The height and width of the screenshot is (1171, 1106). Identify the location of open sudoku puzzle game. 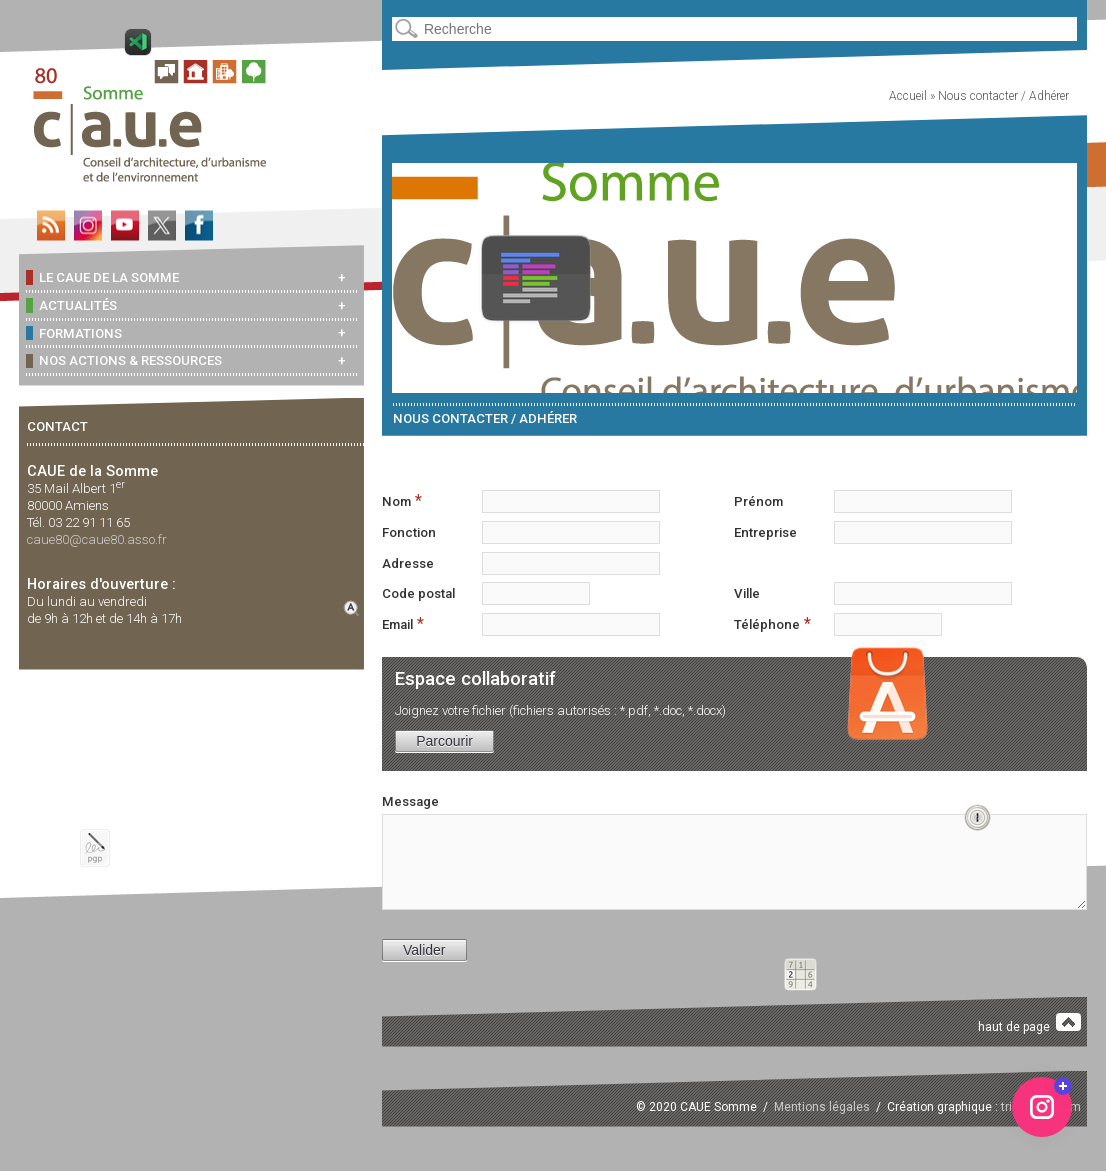
(800, 974).